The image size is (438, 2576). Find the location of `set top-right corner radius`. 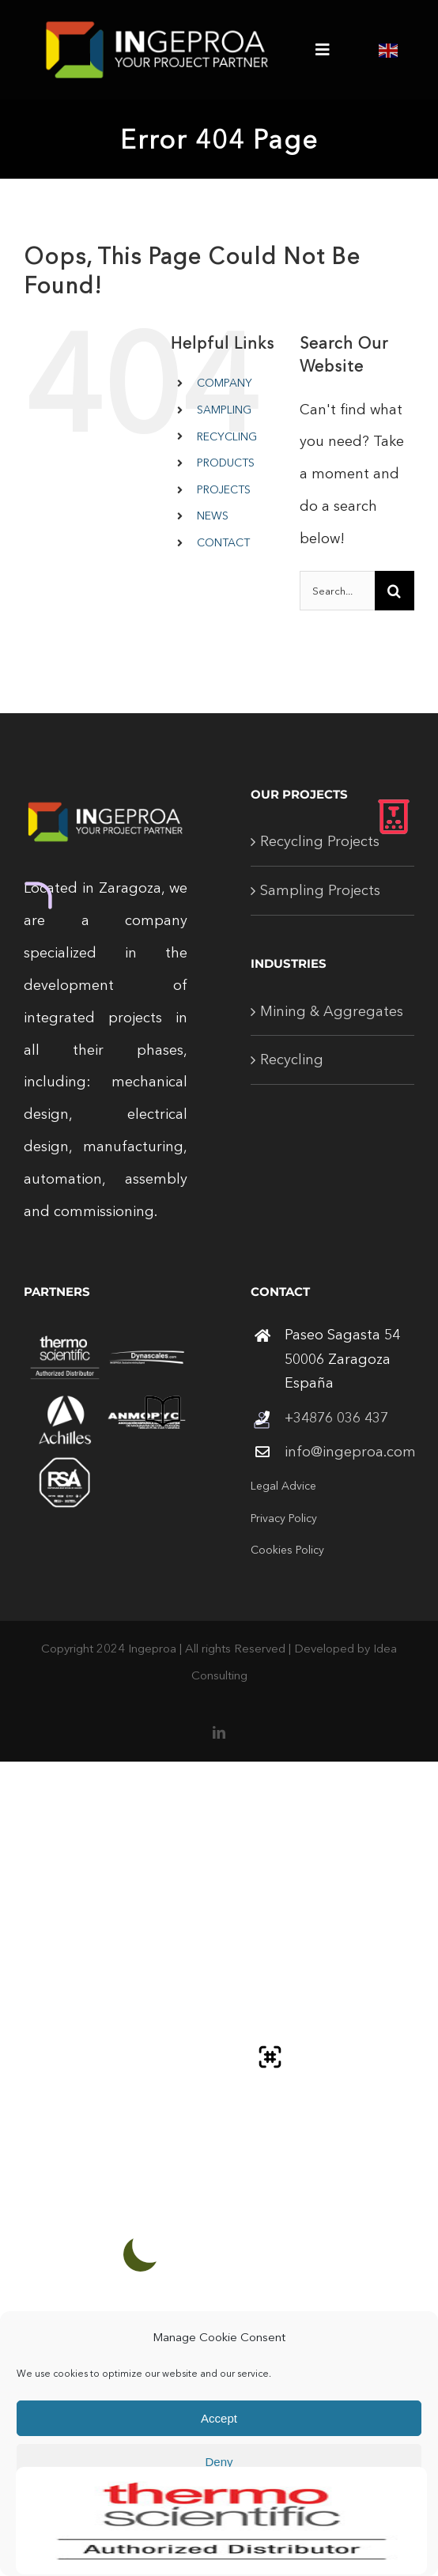

set top-right corner radius is located at coordinates (38, 895).